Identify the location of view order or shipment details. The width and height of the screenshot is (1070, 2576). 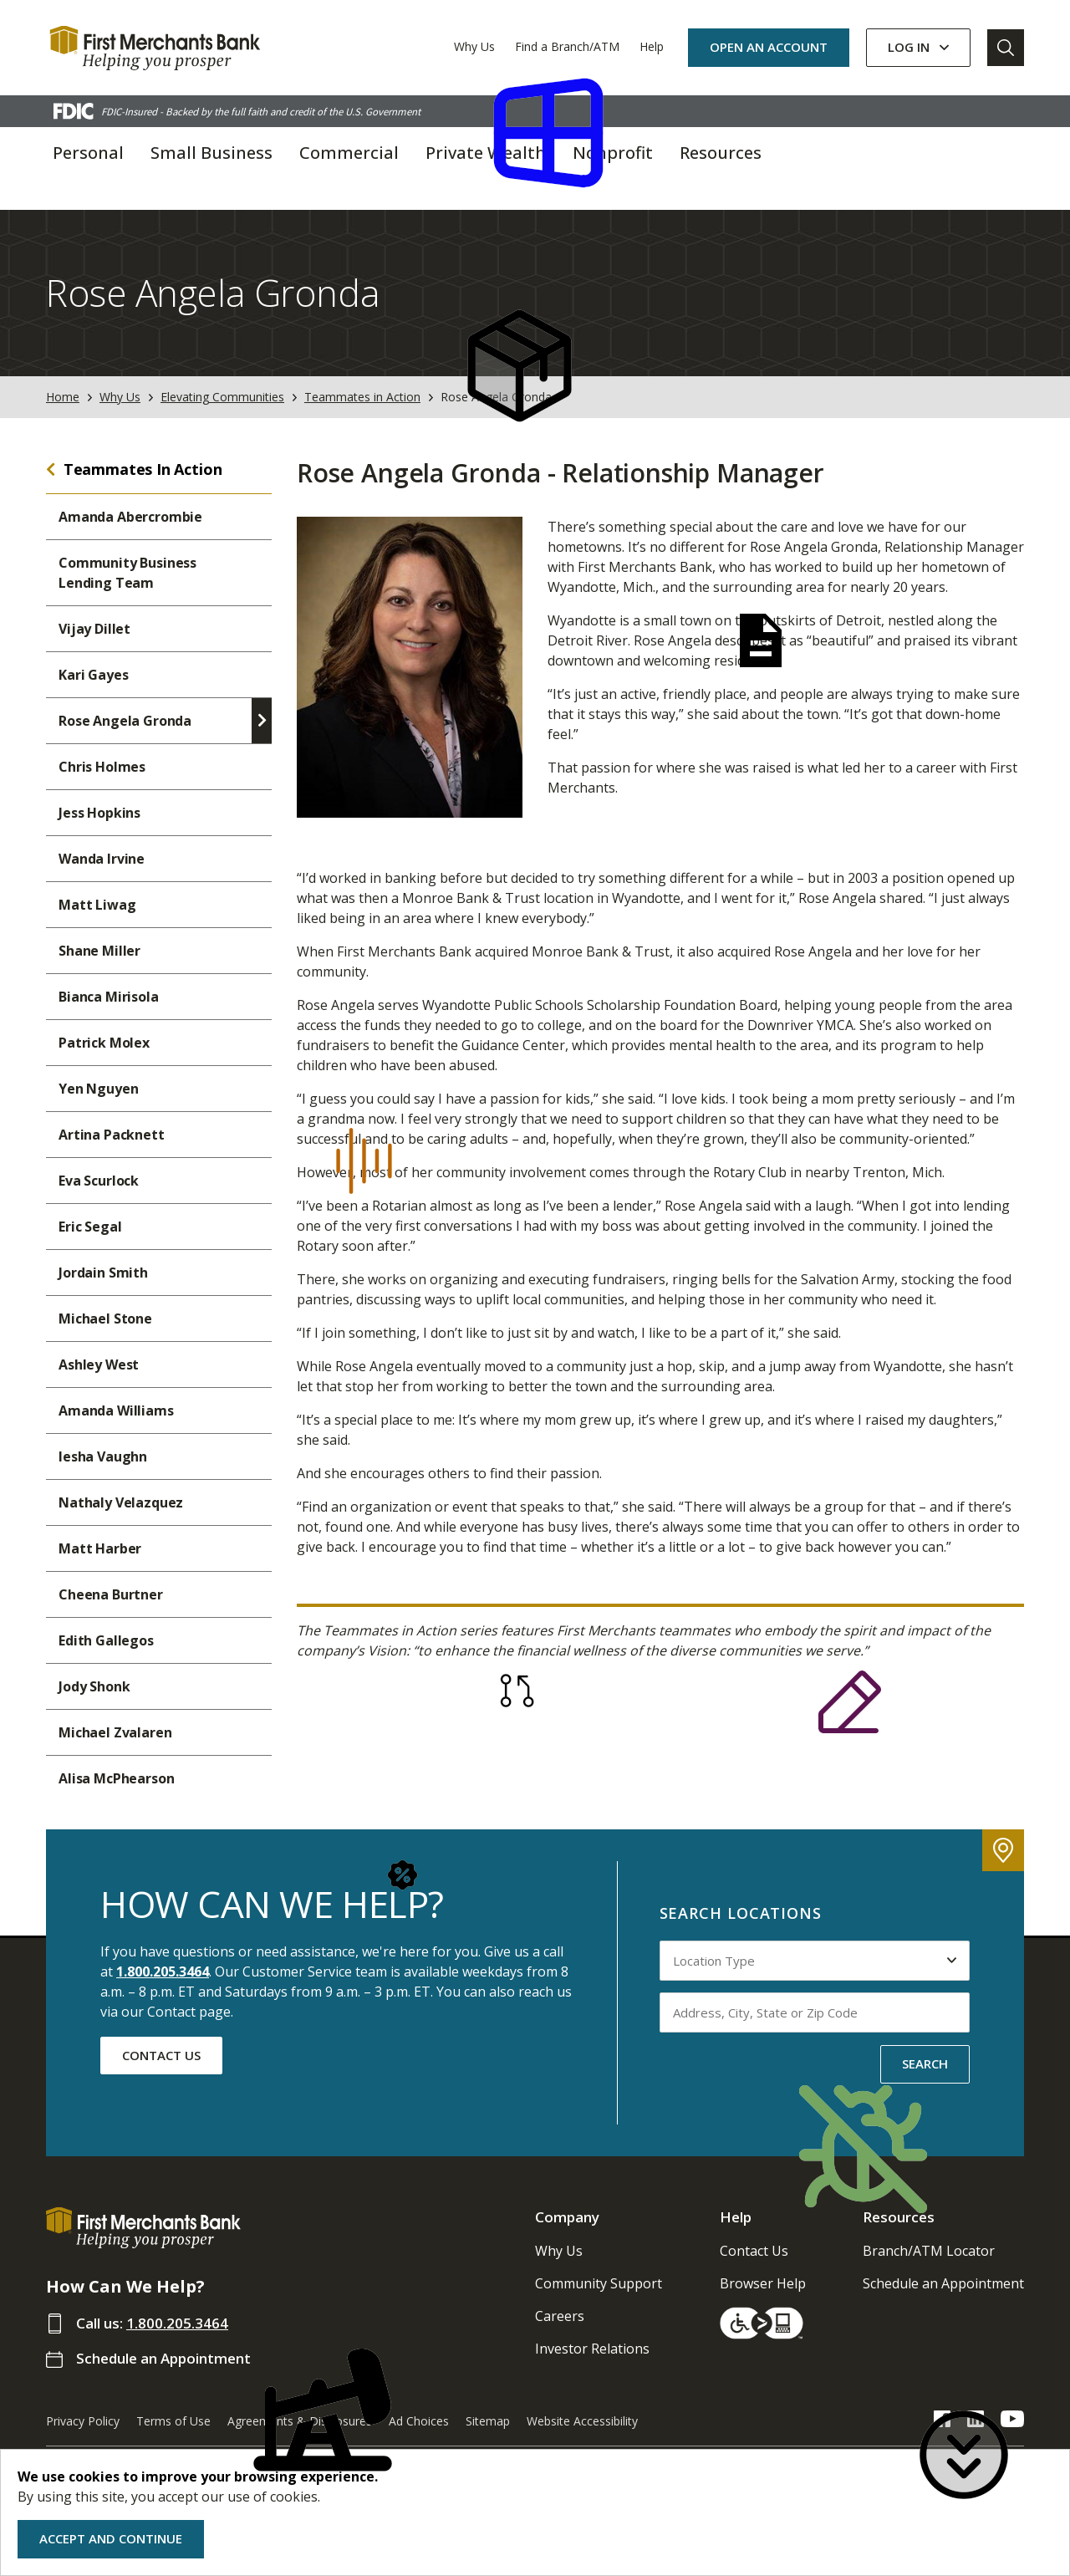
(519, 365).